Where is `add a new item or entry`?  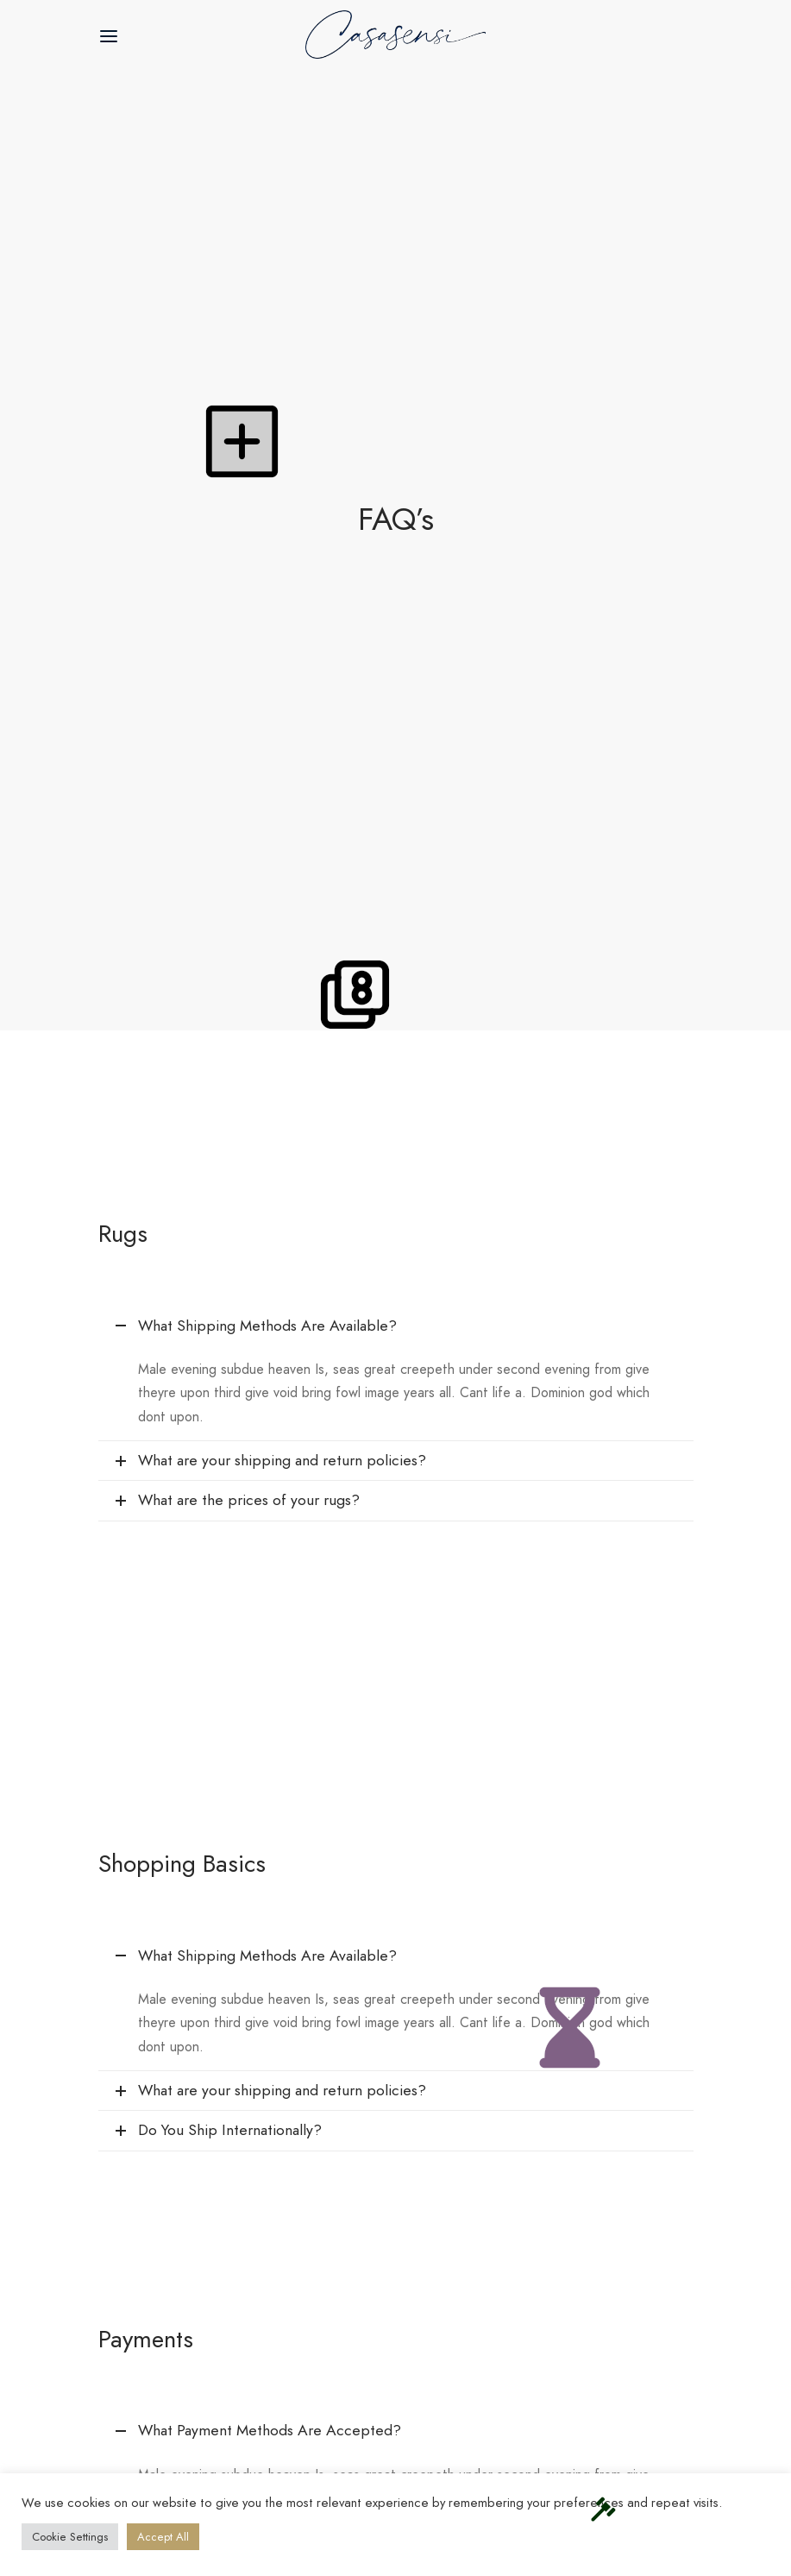
add a new item or entry is located at coordinates (242, 441).